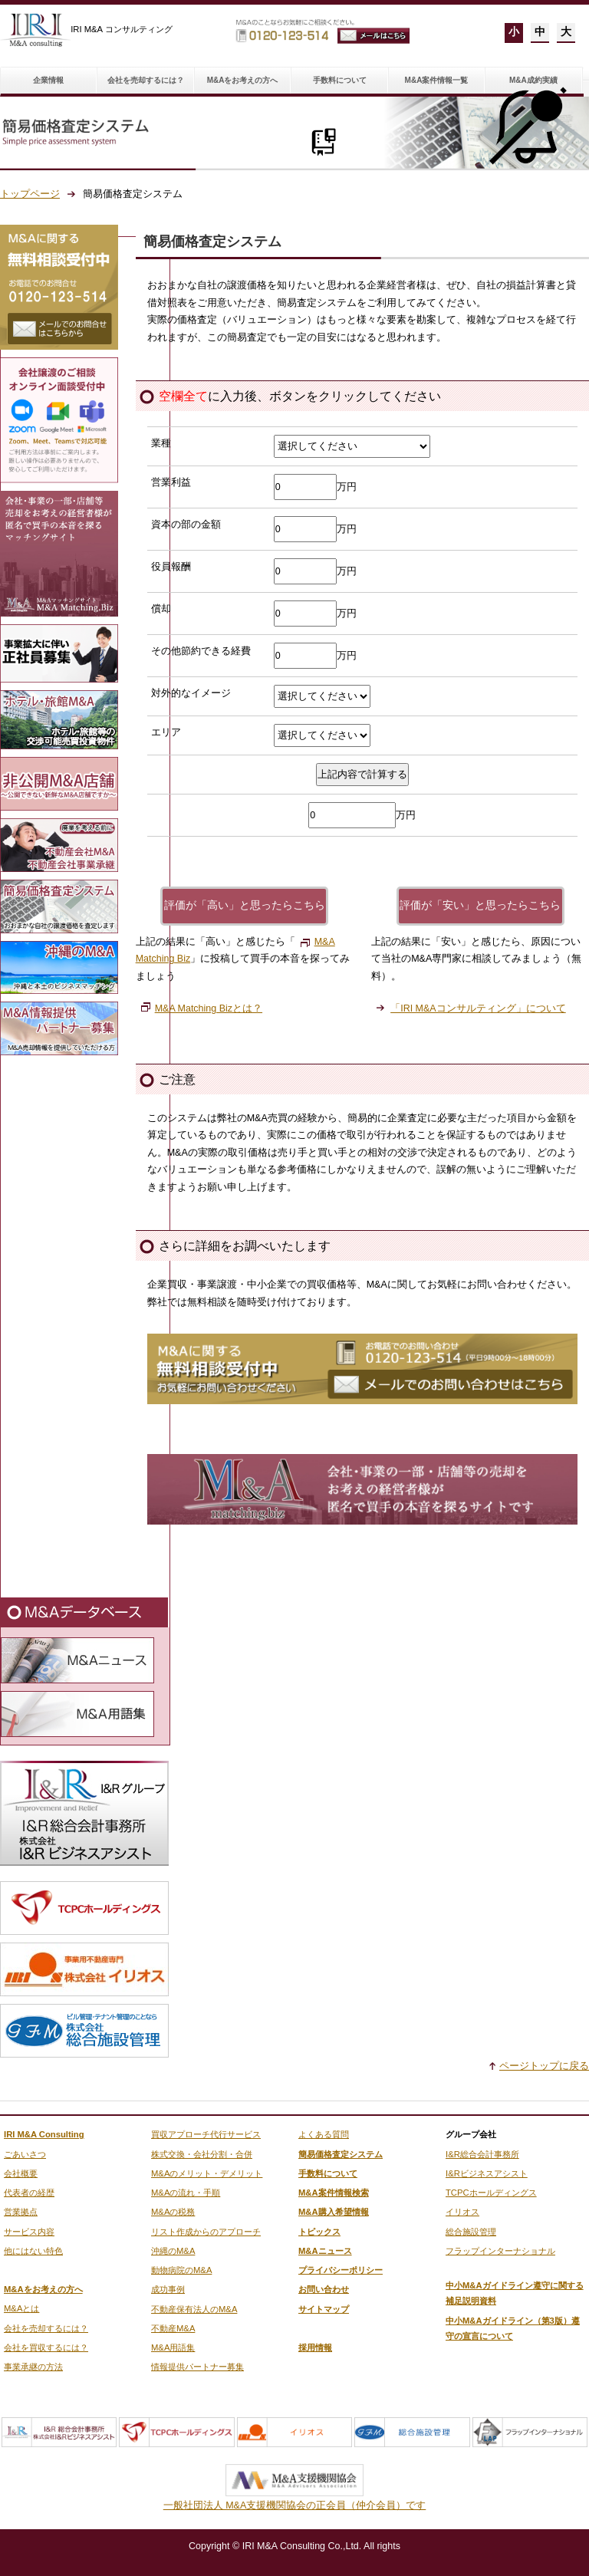 This screenshot has width=589, height=2576. Describe the element at coordinates (323, 141) in the screenshot. I see `clone a repository` at that location.